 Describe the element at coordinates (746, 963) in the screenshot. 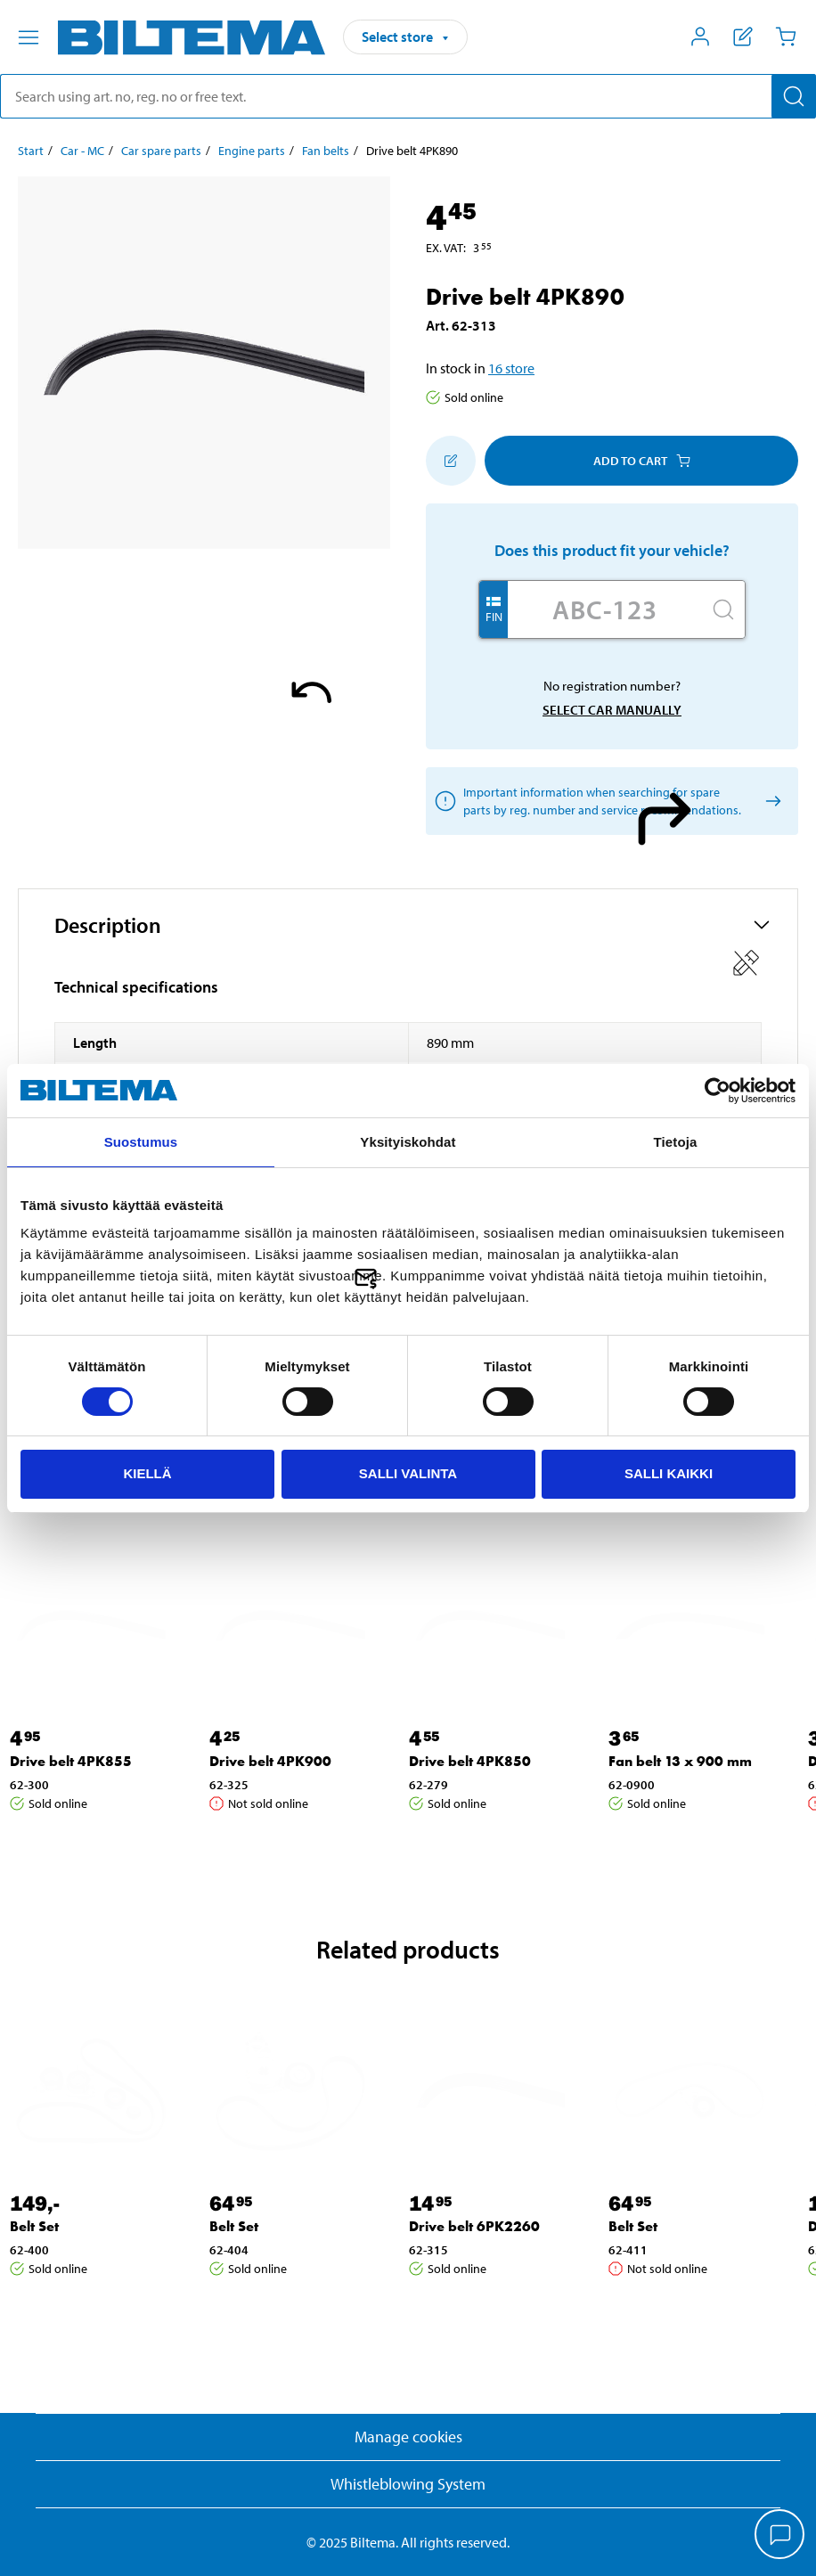

I see `editing is disabled or unavailable` at that location.